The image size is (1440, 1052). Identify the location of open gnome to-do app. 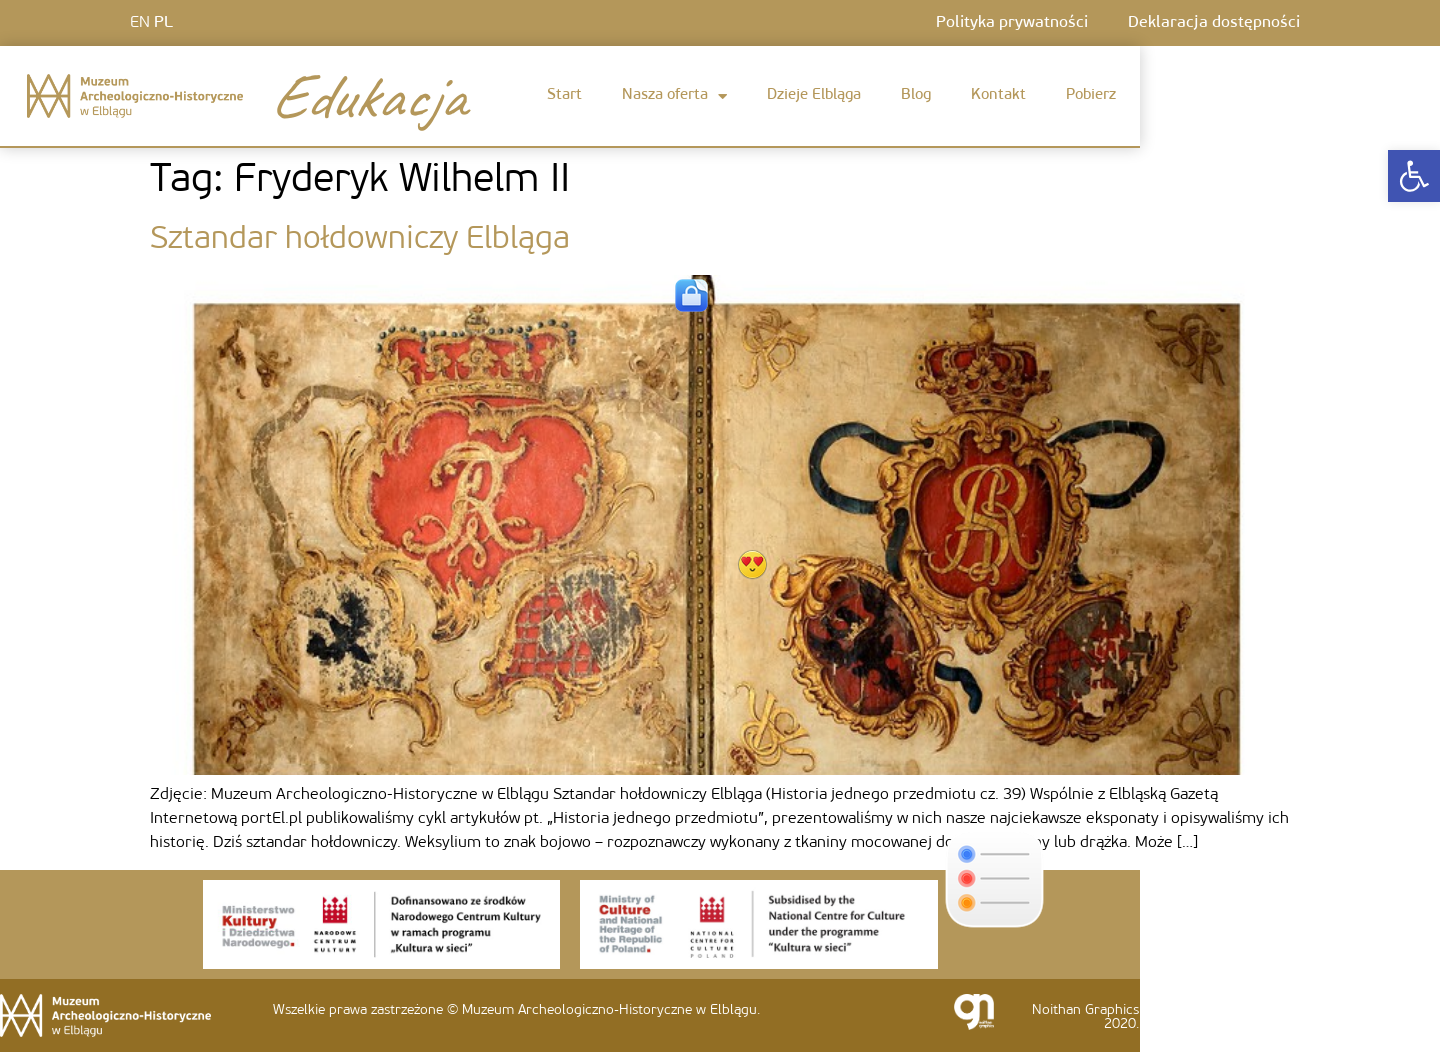
(994, 878).